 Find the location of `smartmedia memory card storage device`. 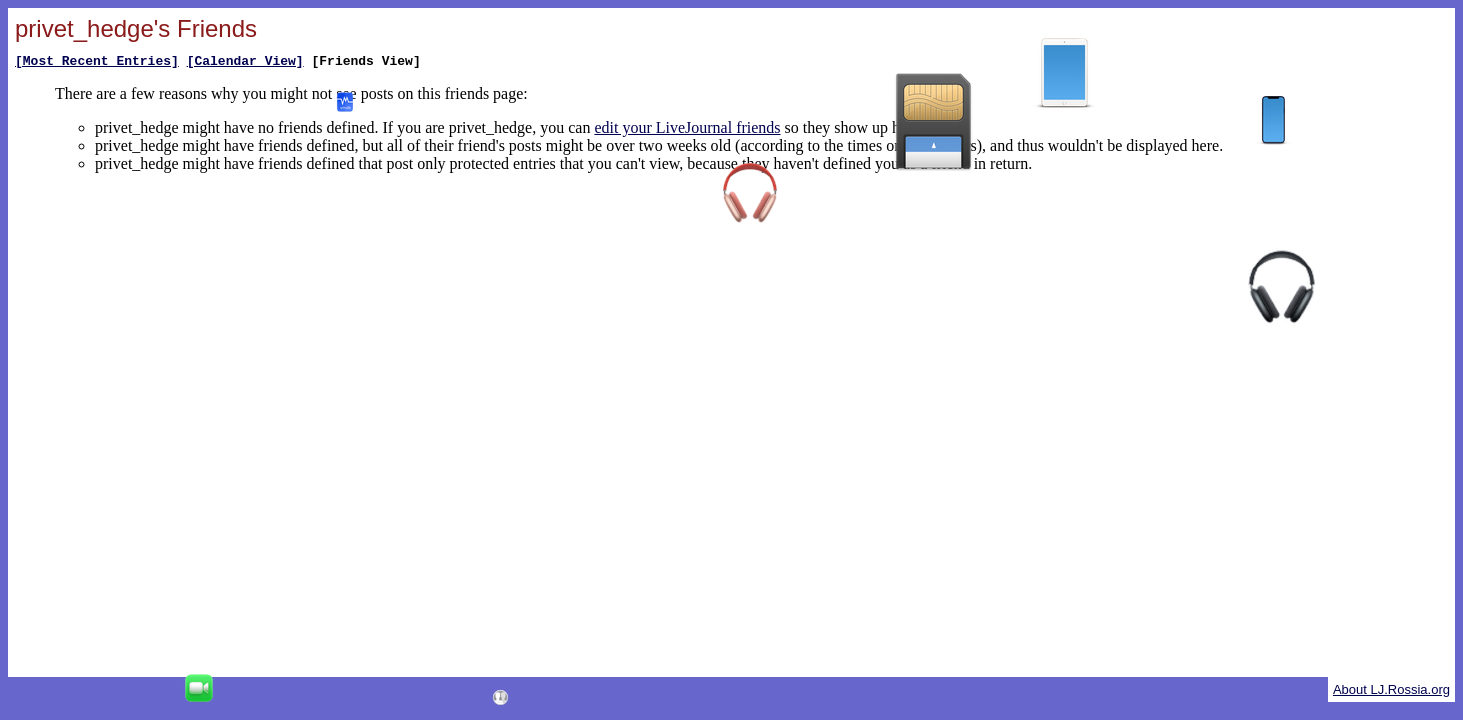

smartmedia memory card storage device is located at coordinates (933, 122).